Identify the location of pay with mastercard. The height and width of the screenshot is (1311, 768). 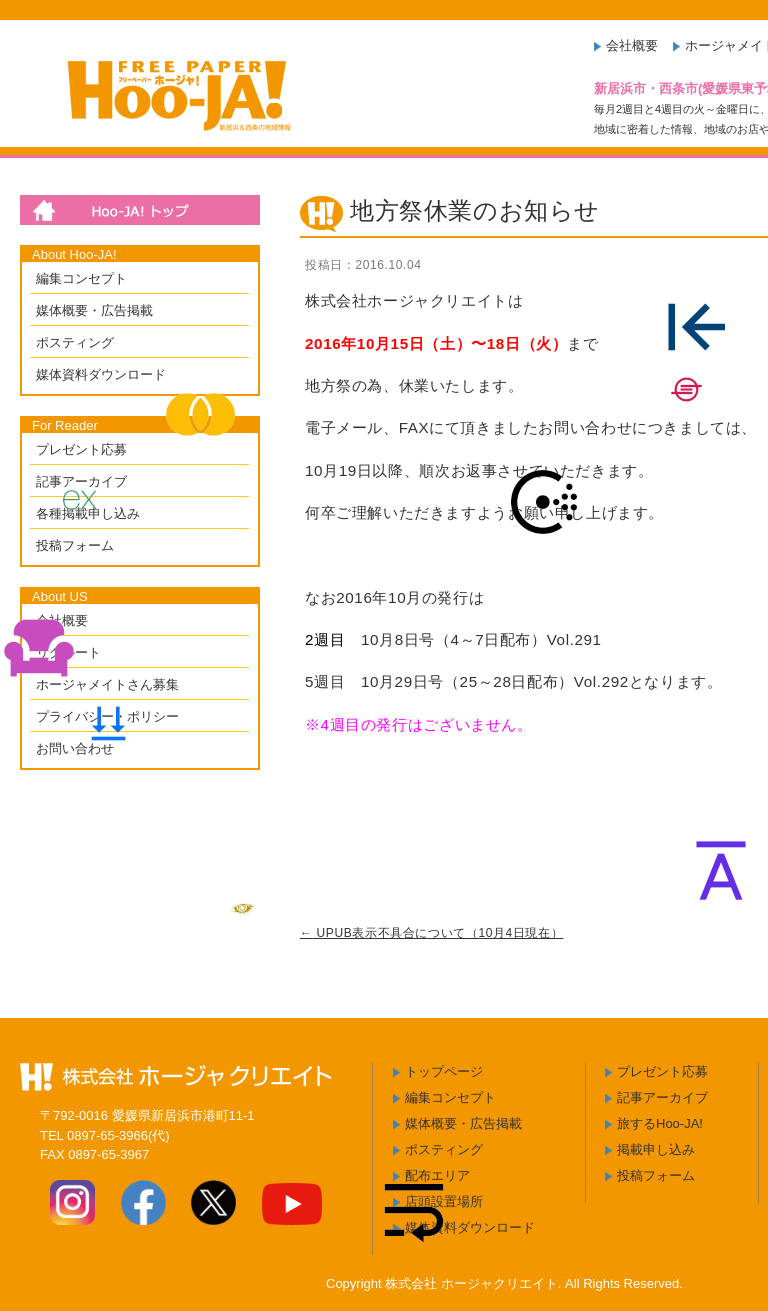
(200, 414).